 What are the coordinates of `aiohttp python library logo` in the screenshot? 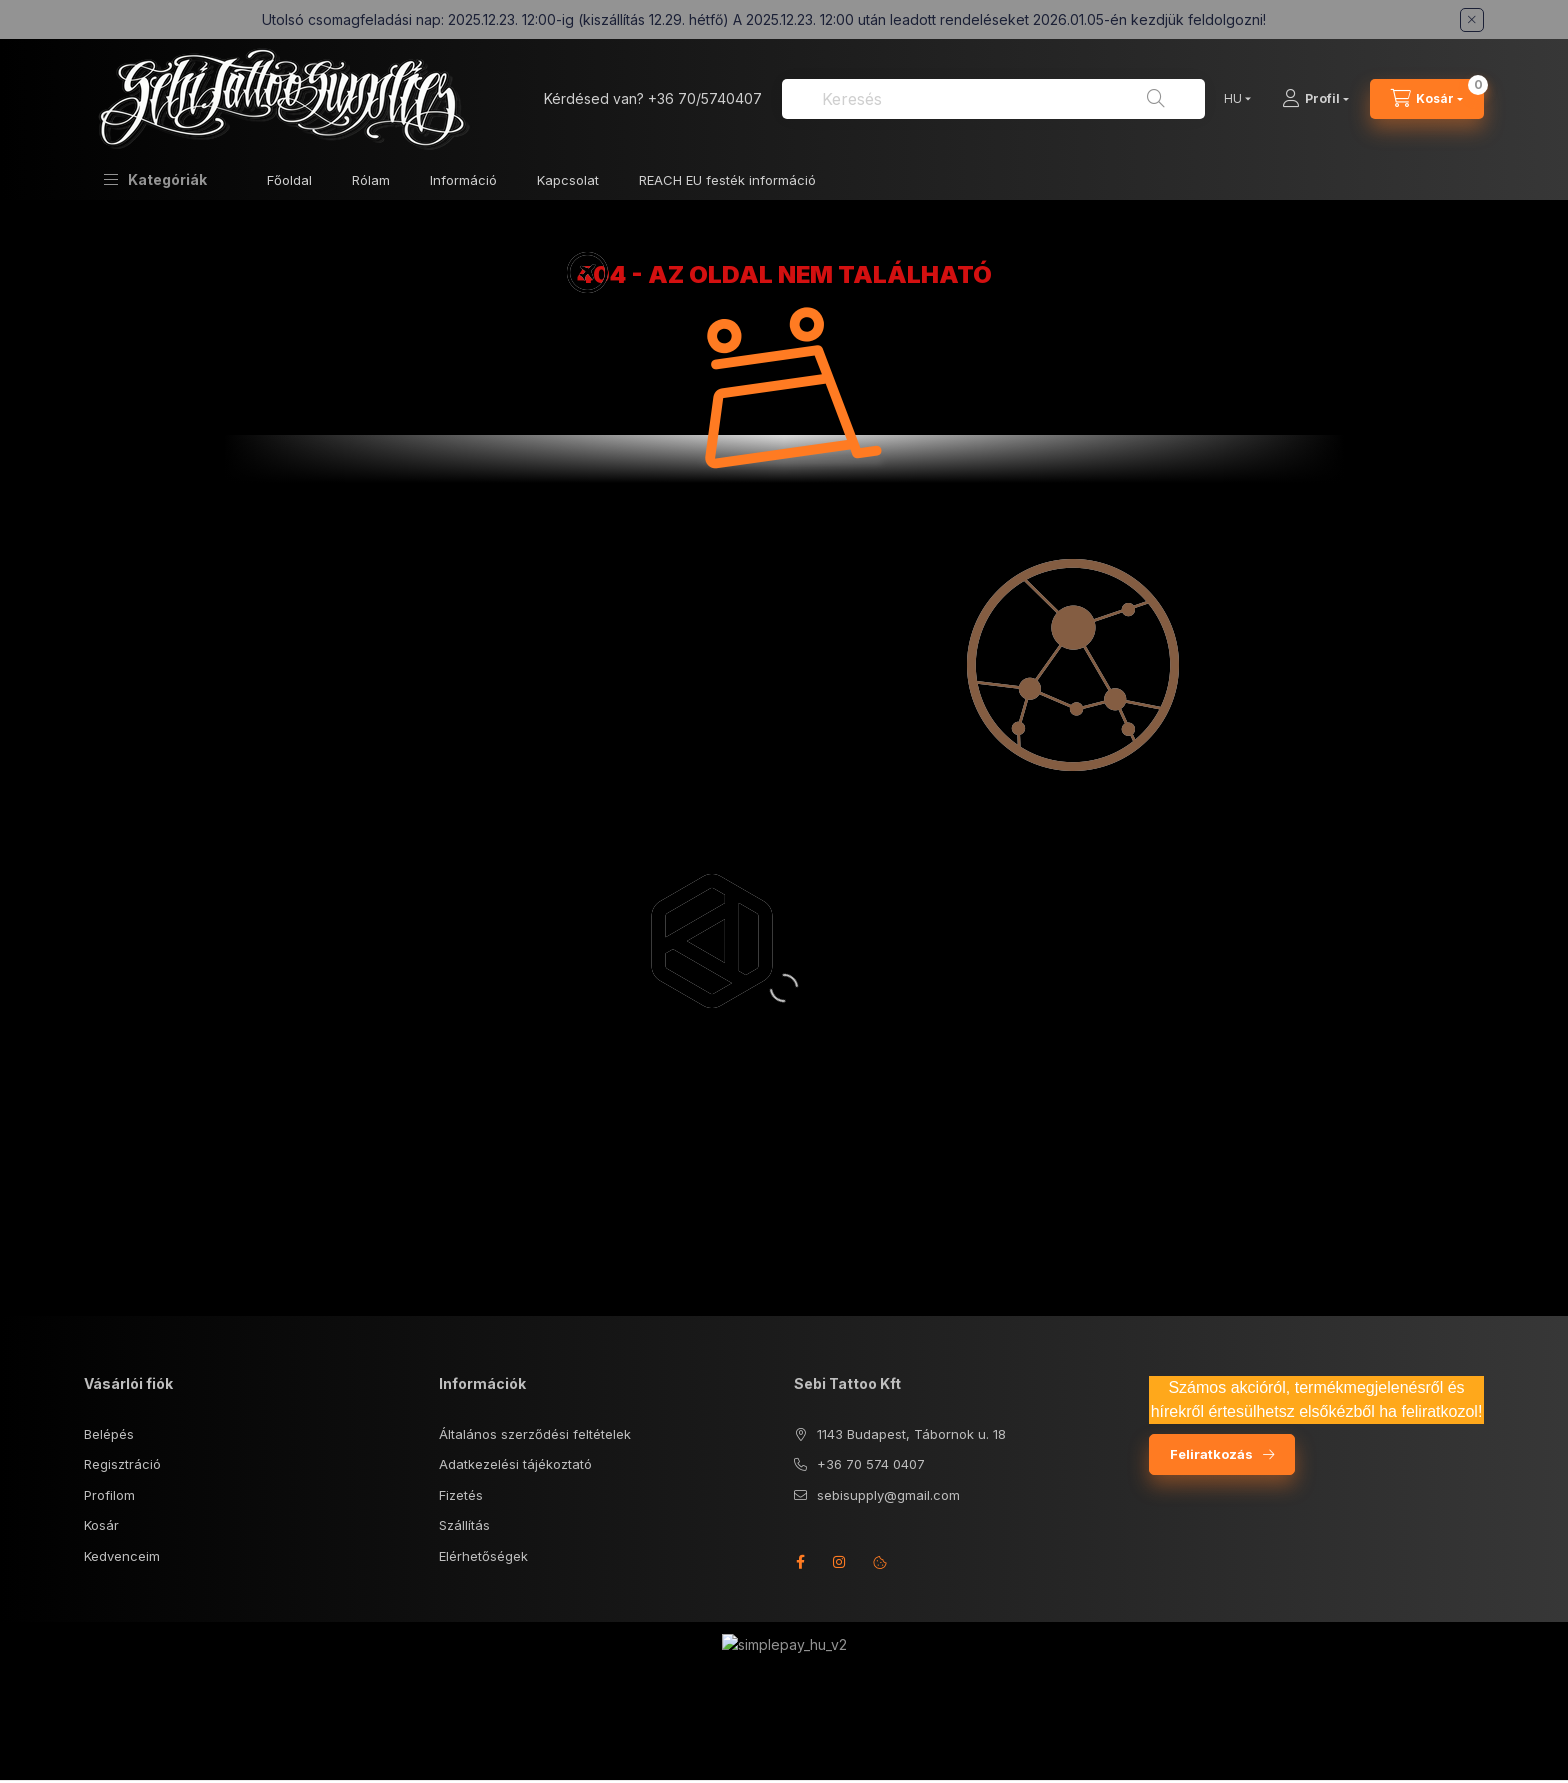 It's located at (1073, 665).